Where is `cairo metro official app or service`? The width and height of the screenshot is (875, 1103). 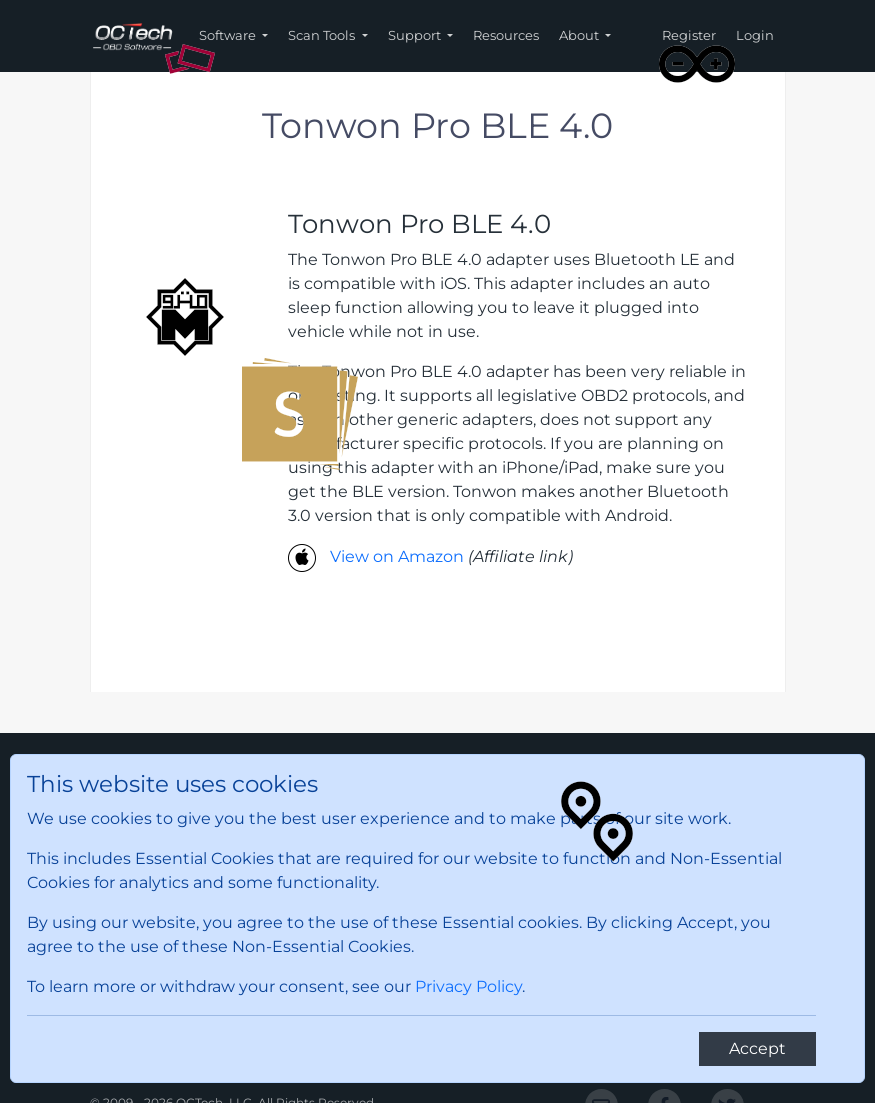
cairo metro official app or service is located at coordinates (185, 317).